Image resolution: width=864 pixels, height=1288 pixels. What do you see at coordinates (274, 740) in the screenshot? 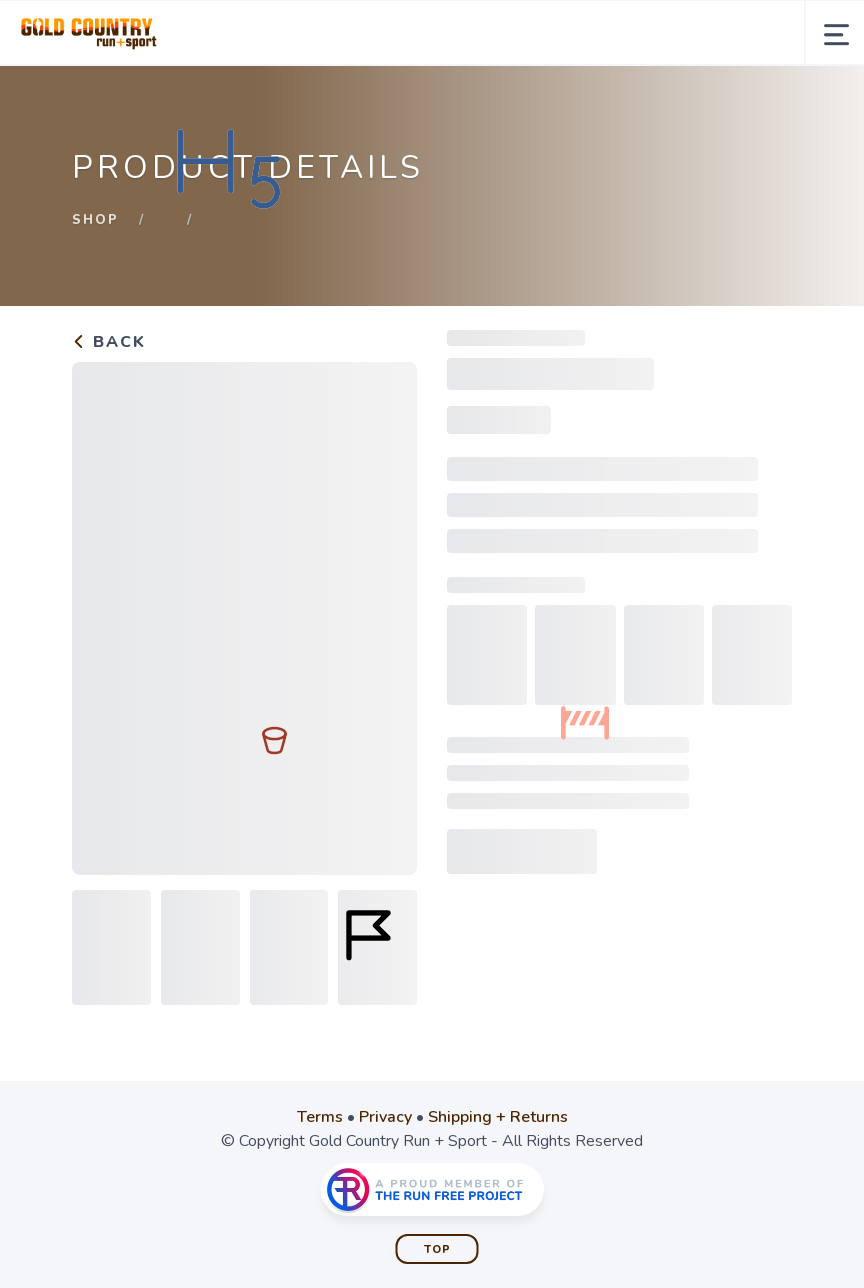
I see `fill tool for painting or coloring areas` at bounding box center [274, 740].